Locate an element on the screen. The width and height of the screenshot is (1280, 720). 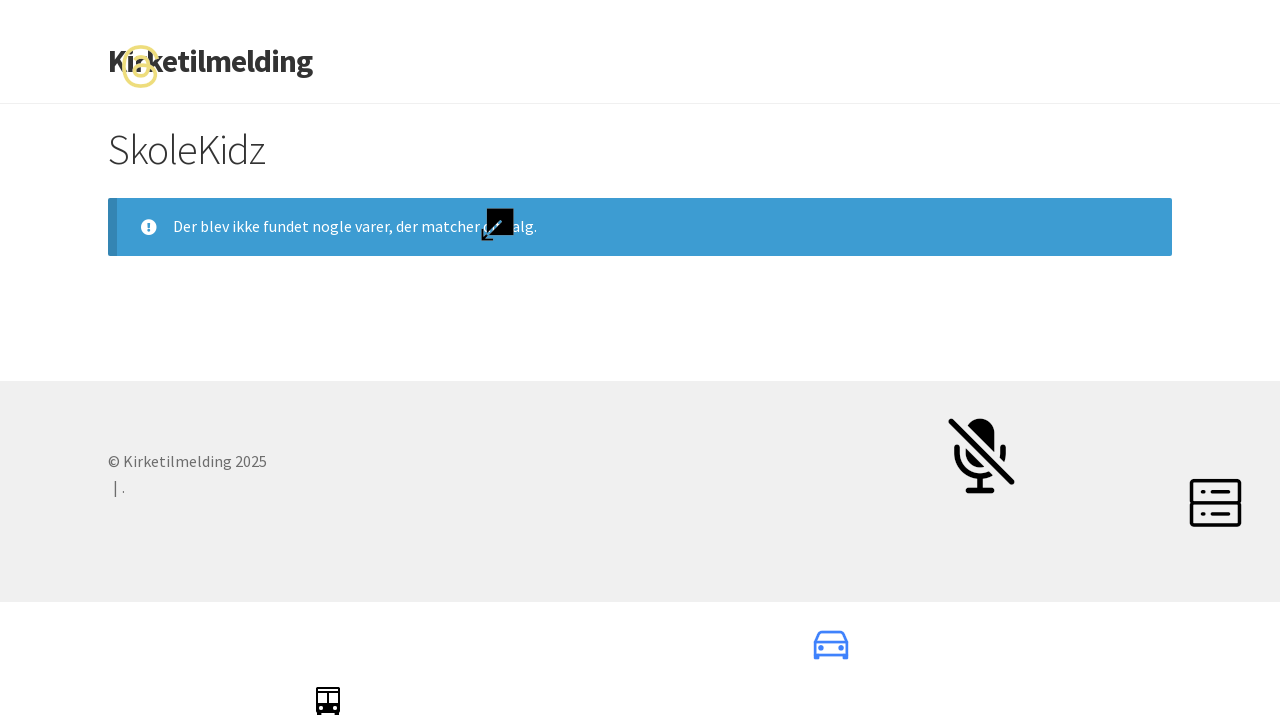
mute your microphone is located at coordinates (980, 456).